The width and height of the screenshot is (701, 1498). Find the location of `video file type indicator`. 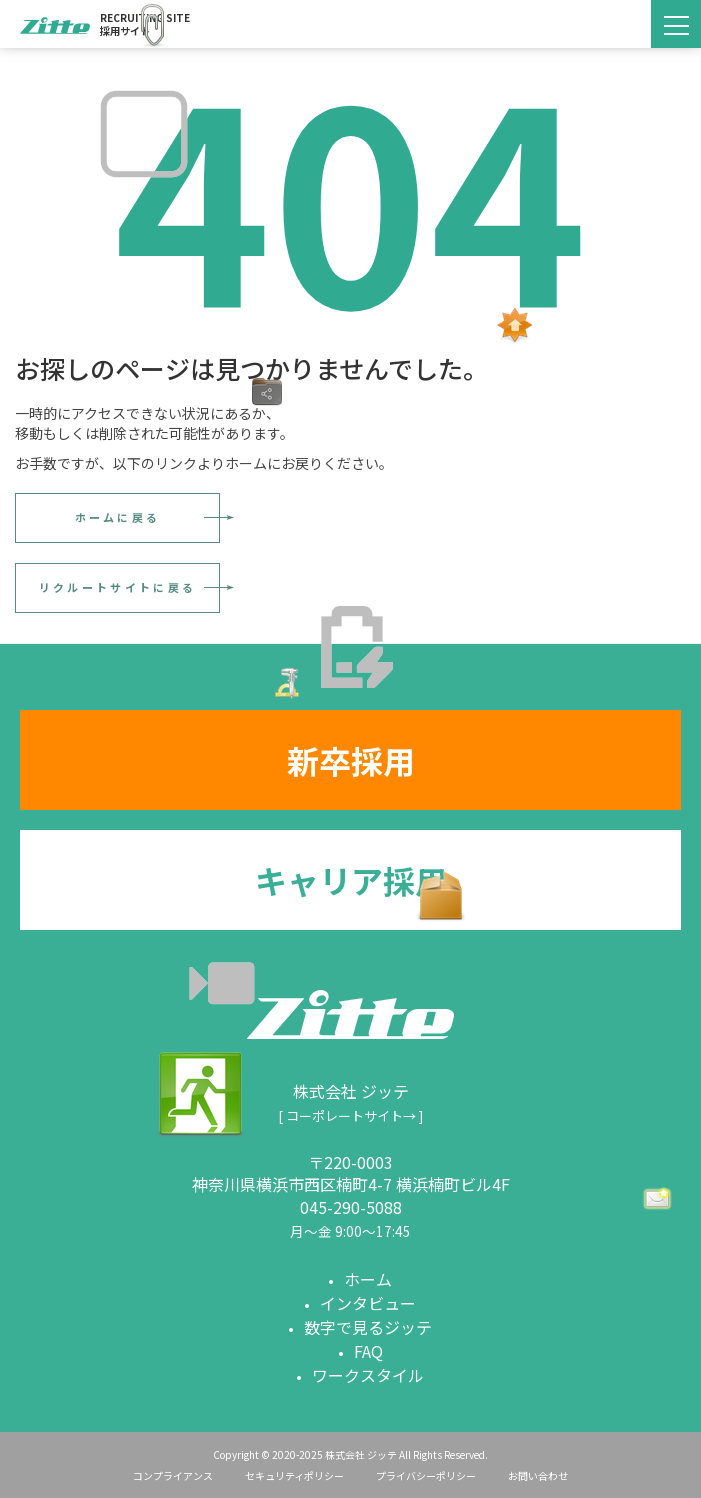

video file type indicator is located at coordinates (222, 981).